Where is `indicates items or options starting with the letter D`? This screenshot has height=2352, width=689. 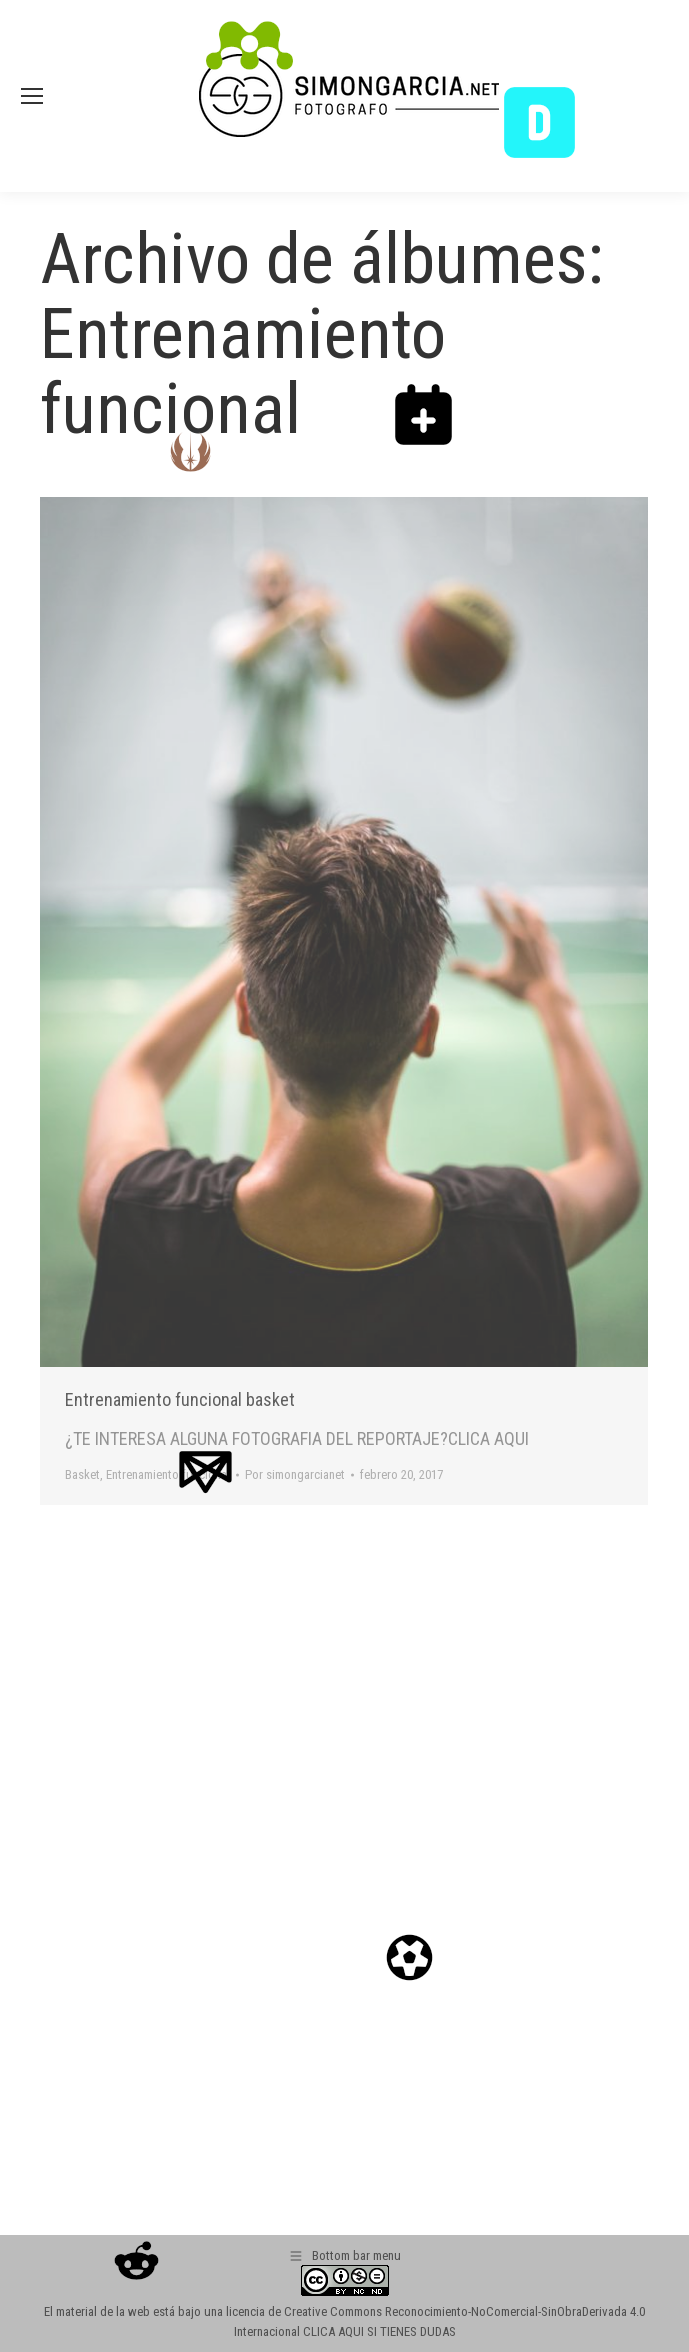 indicates items or options starting with the letter D is located at coordinates (539, 122).